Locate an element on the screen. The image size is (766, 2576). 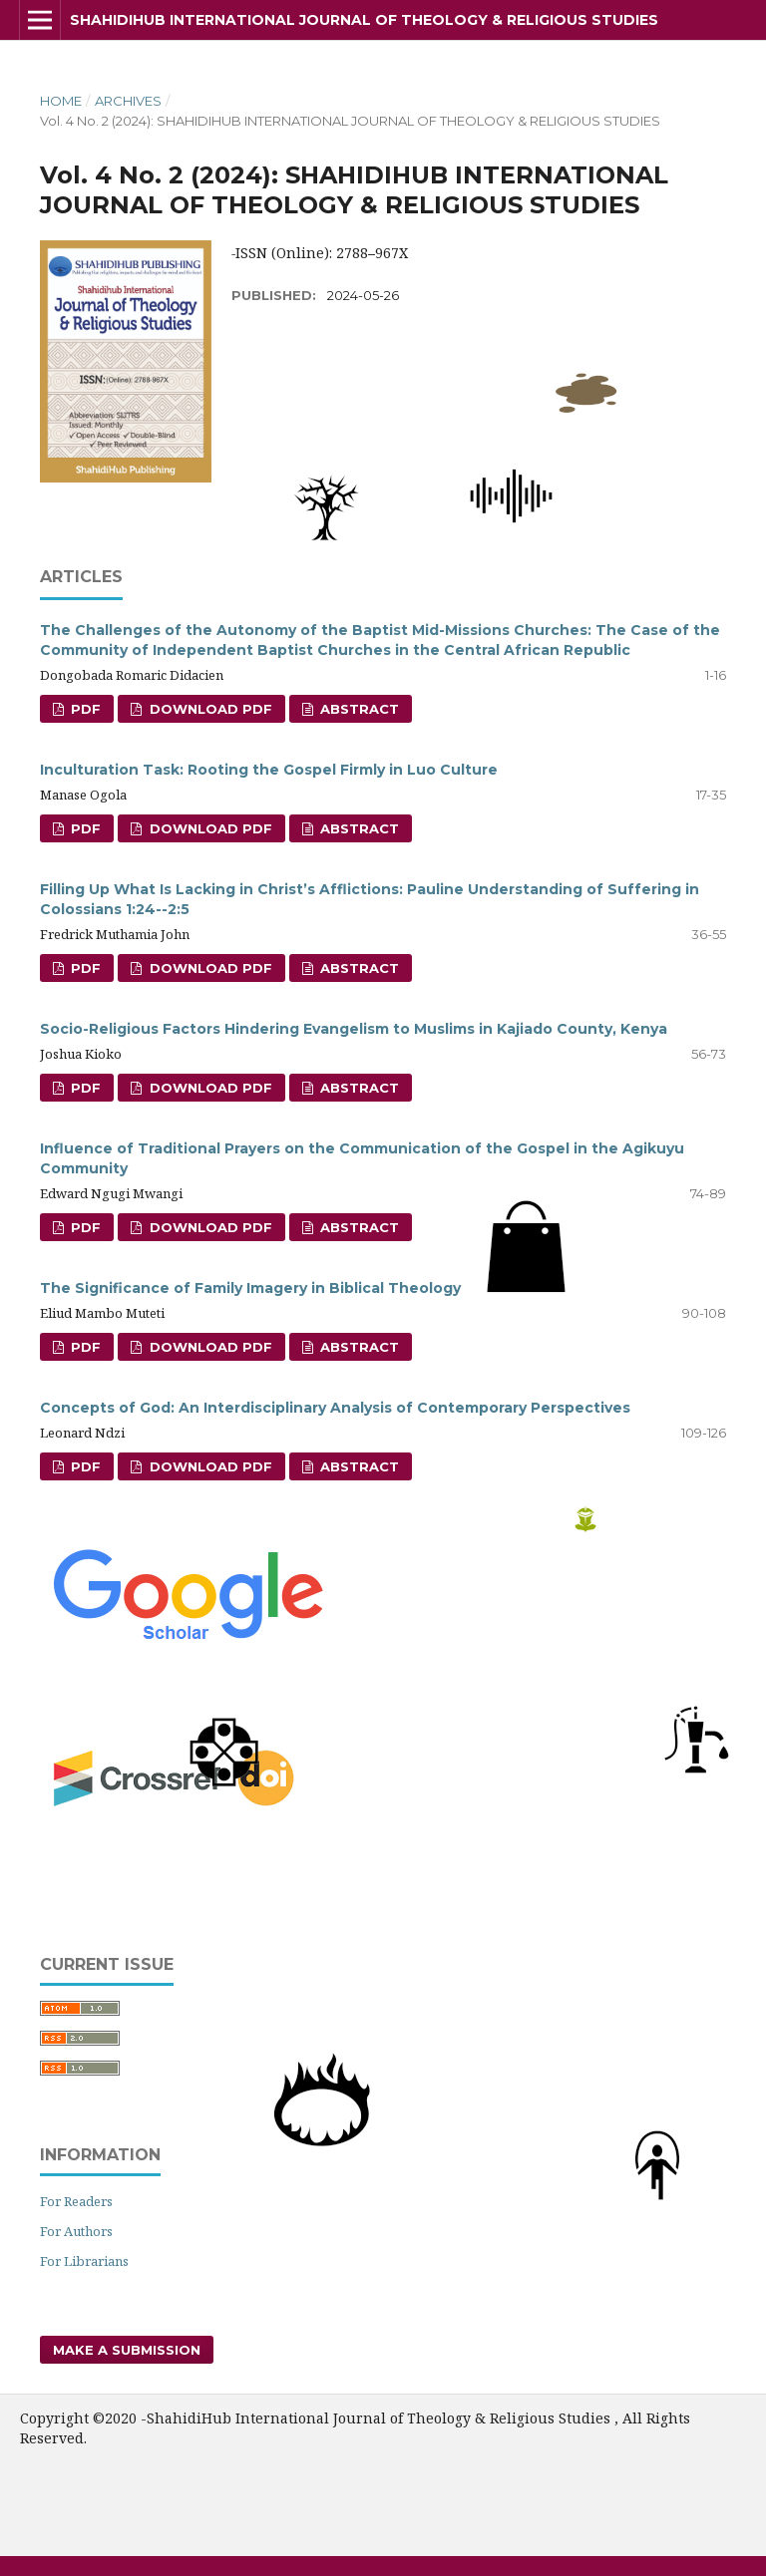
access game controller settings is located at coordinates (223, 1752).